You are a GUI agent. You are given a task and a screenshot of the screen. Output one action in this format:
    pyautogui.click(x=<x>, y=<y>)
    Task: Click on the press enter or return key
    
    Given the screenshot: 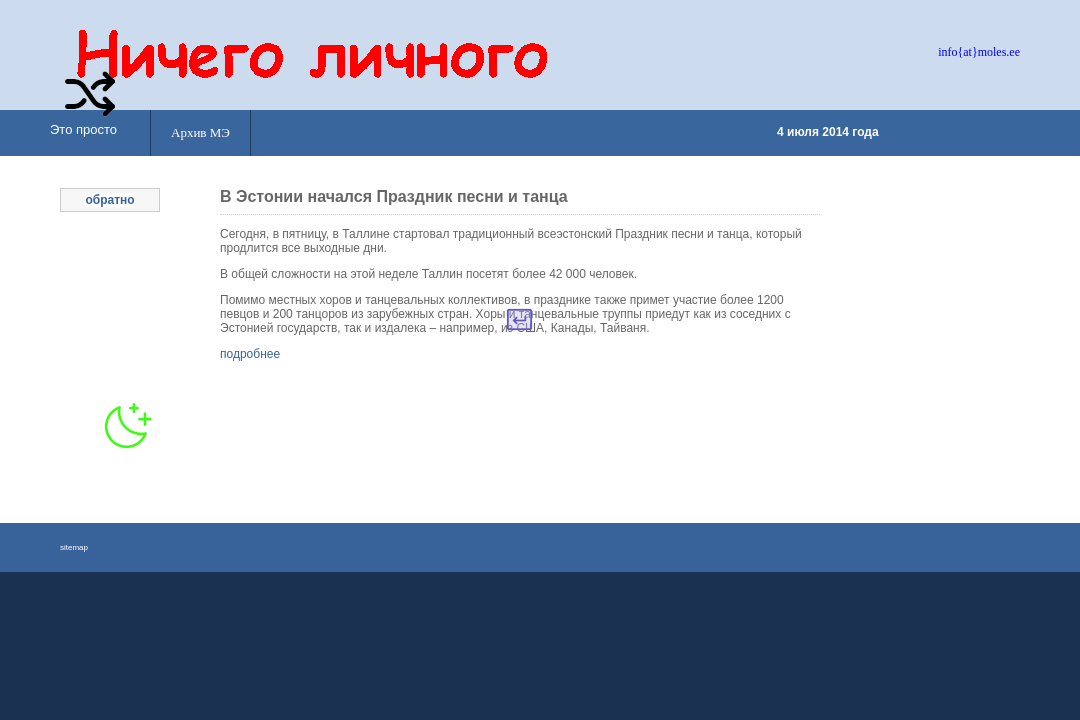 What is the action you would take?
    pyautogui.click(x=519, y=319)
    